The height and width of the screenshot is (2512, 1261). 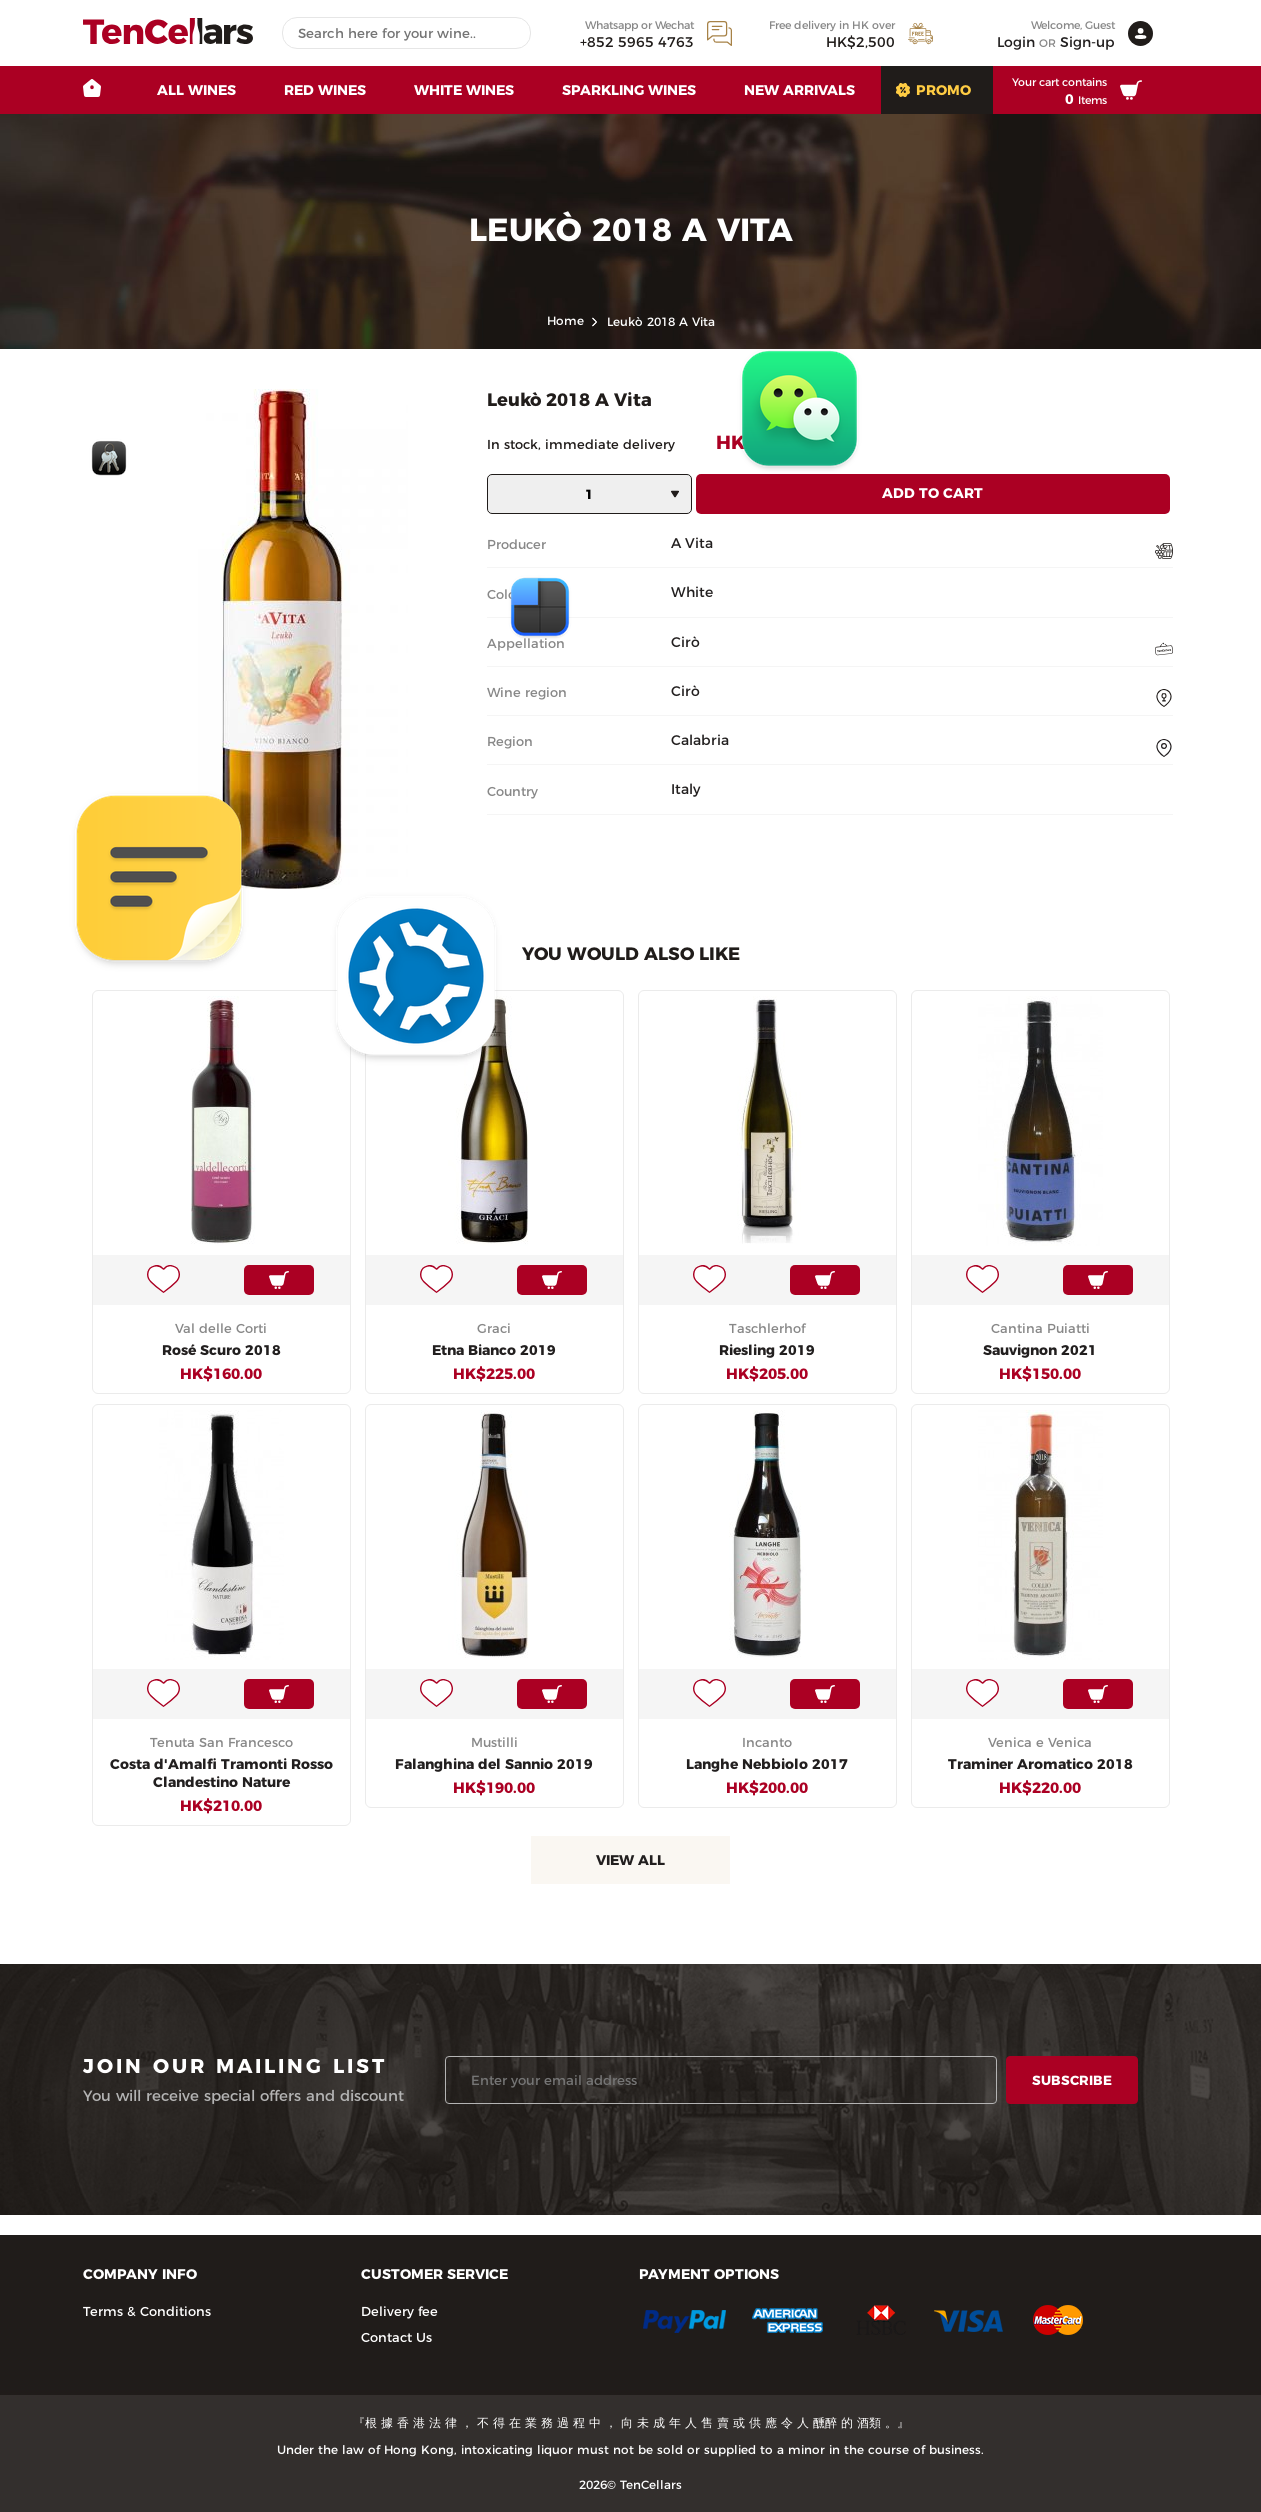 I want to click on open the stickies app for quick notes, so click(x=159, y=878).